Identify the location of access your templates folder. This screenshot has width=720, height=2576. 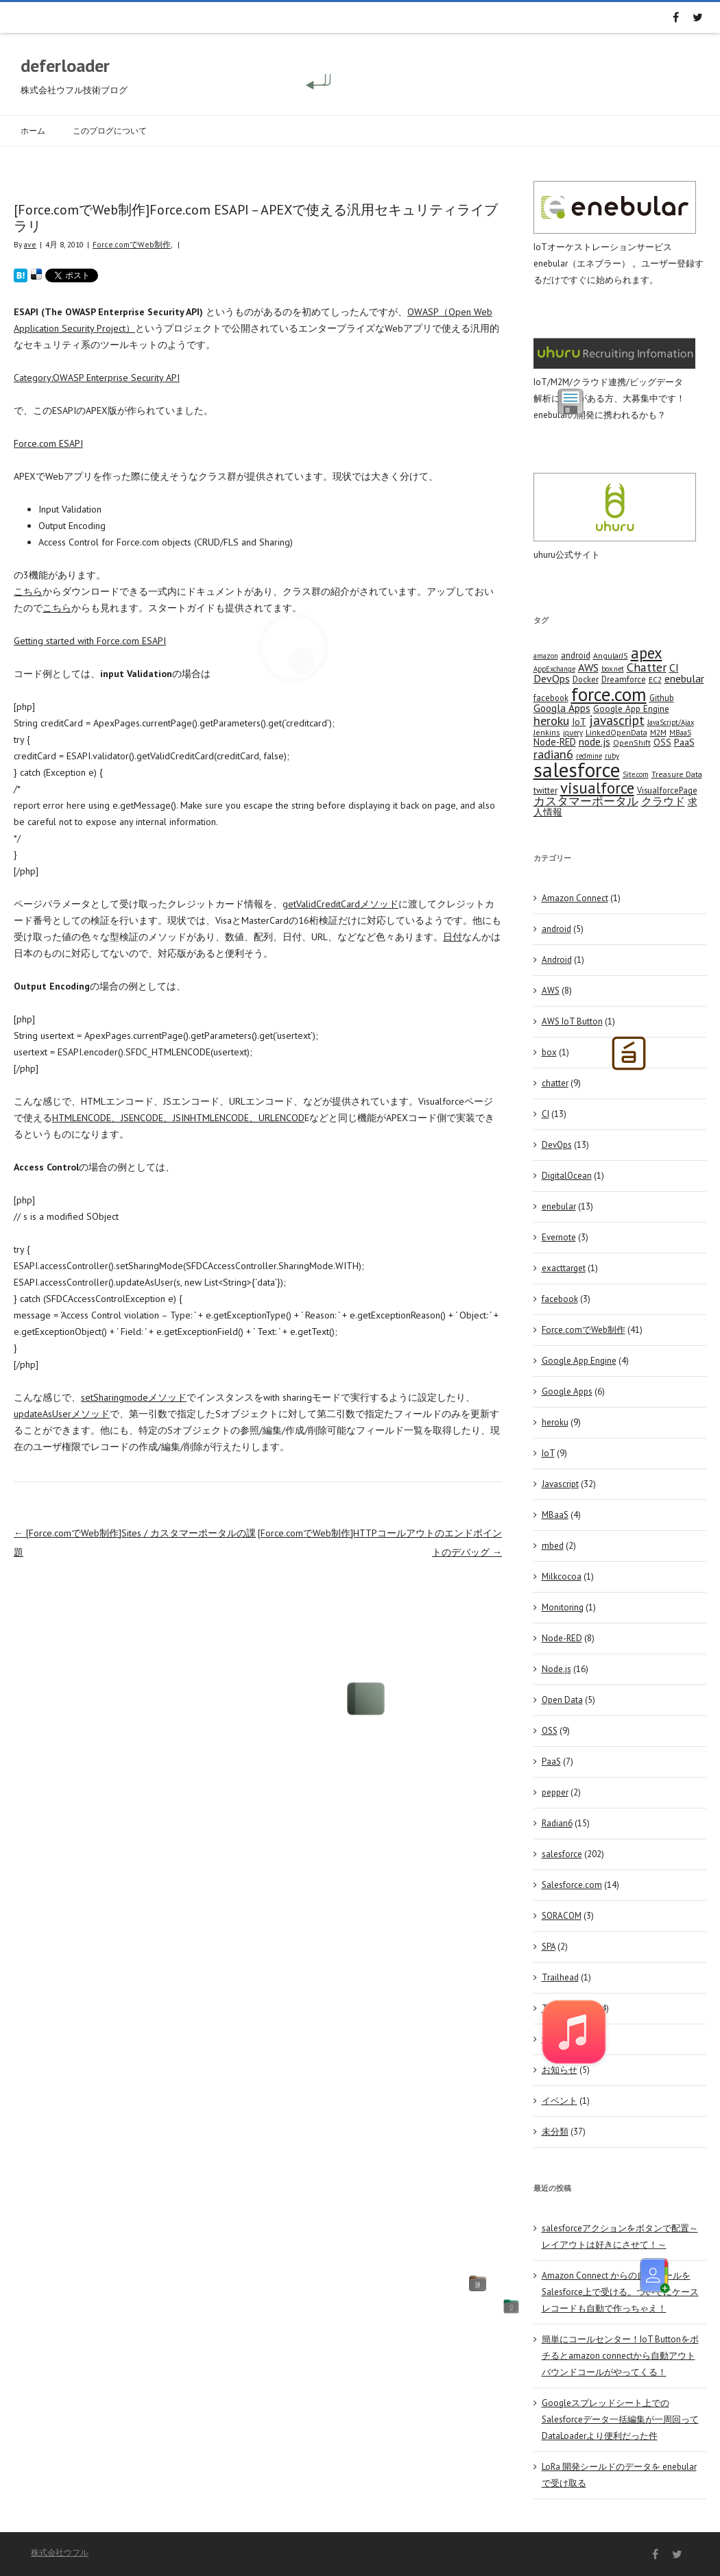
(477, 2283).